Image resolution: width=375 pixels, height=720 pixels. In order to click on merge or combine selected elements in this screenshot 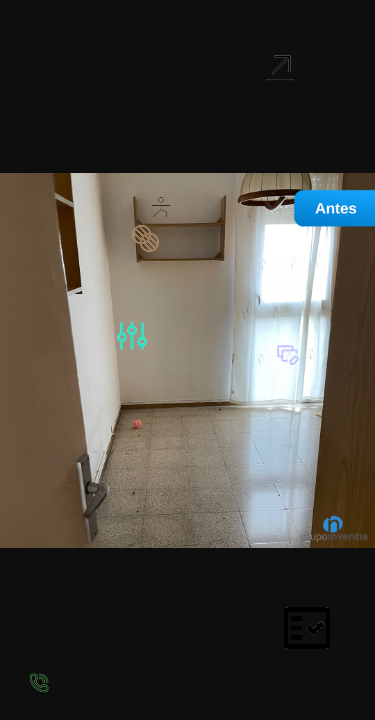, I will do `click(145, 238)`.